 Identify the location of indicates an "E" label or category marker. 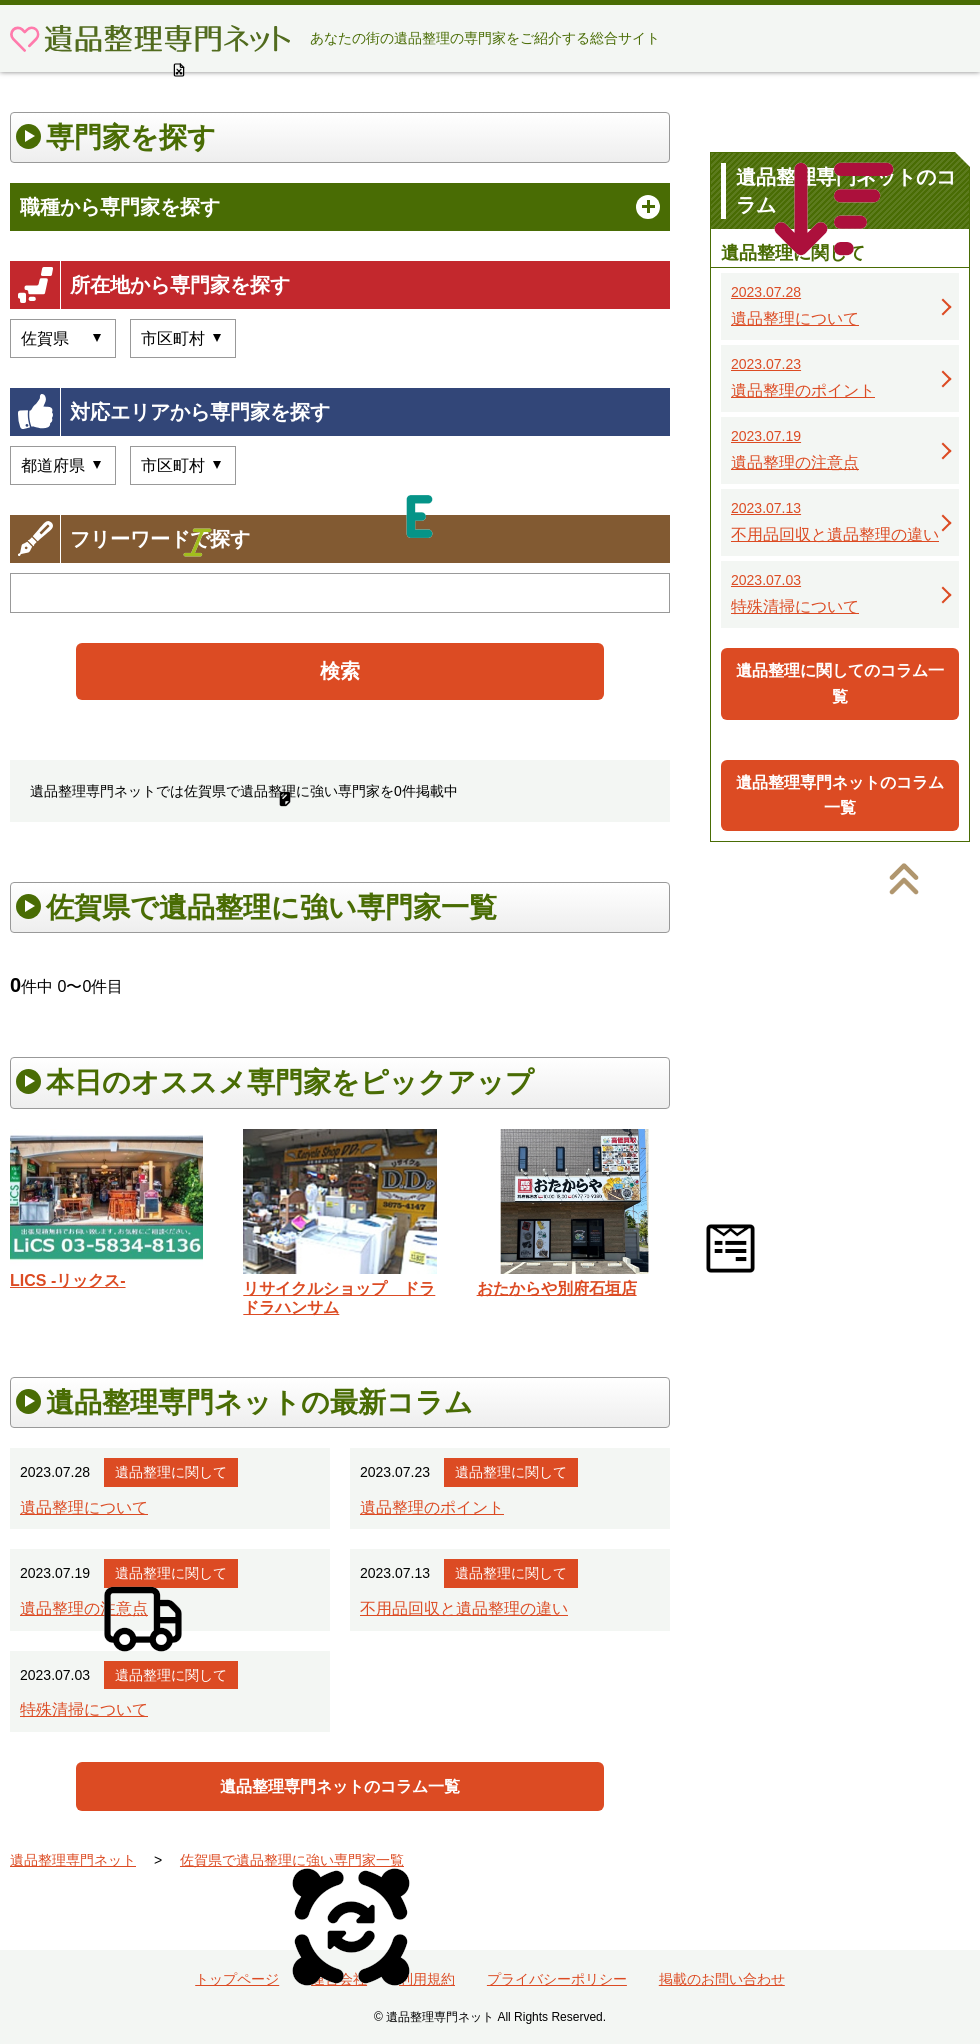
(419, 516).